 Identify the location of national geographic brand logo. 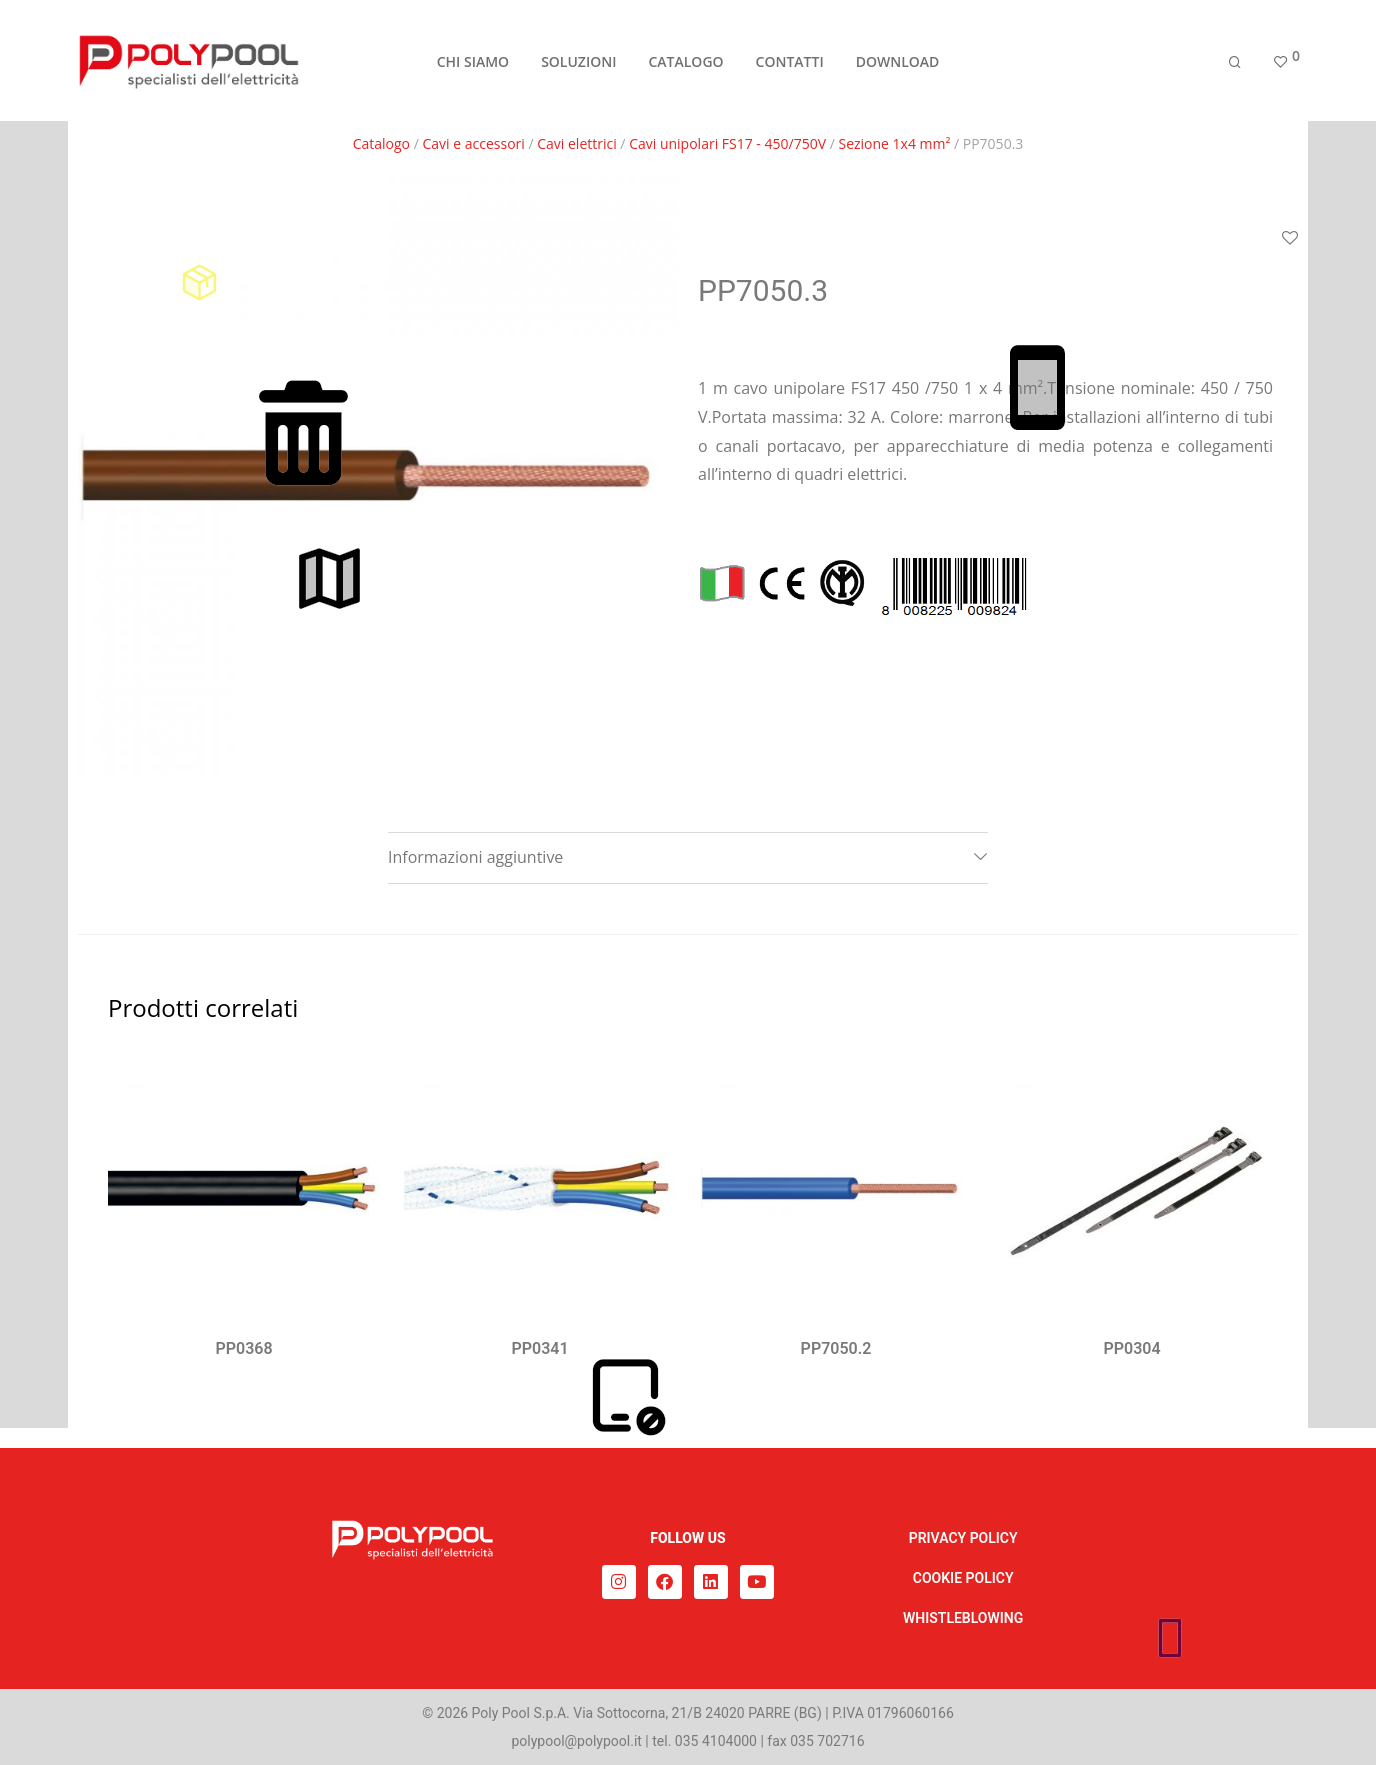
(1170, 1638).